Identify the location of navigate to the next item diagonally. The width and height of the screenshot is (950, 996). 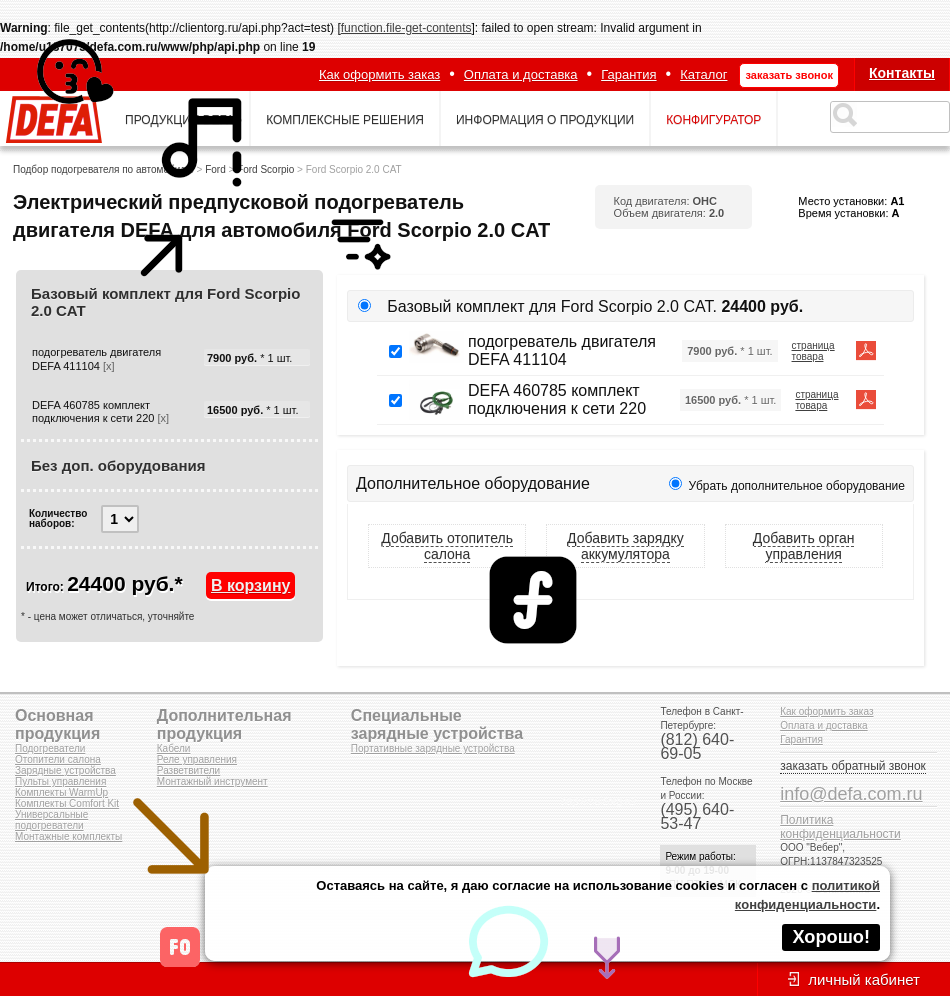
(168, 833).